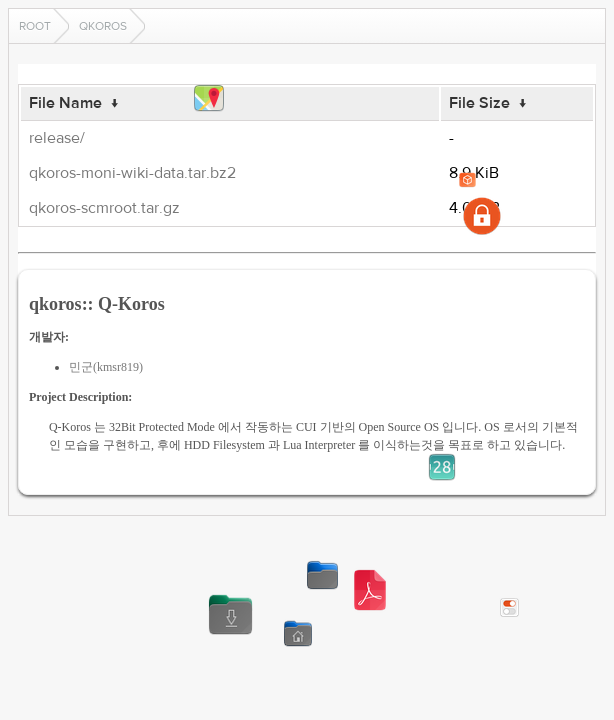 This screenshot has width=614, height=720. I want to click on a compressed PDF document file, so click(370, 590).